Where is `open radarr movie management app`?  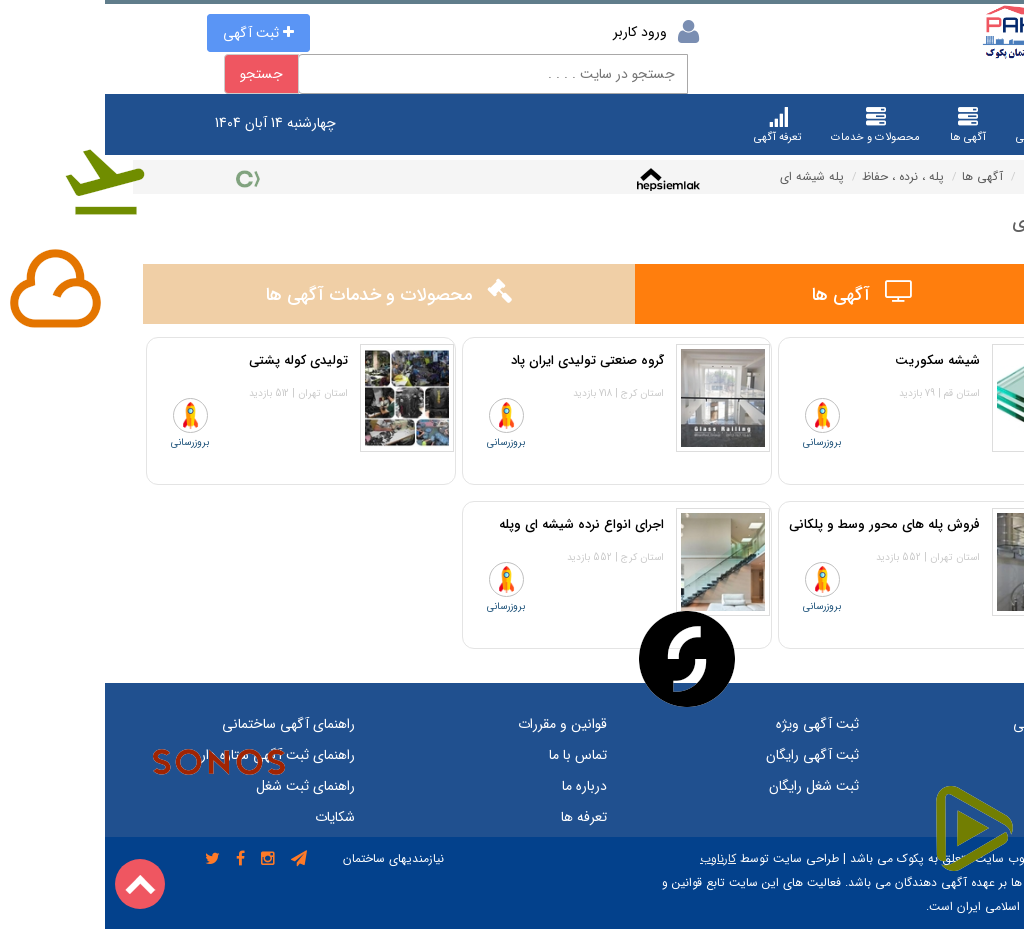
open radarr movie management app is located at coordinates (974, 828).